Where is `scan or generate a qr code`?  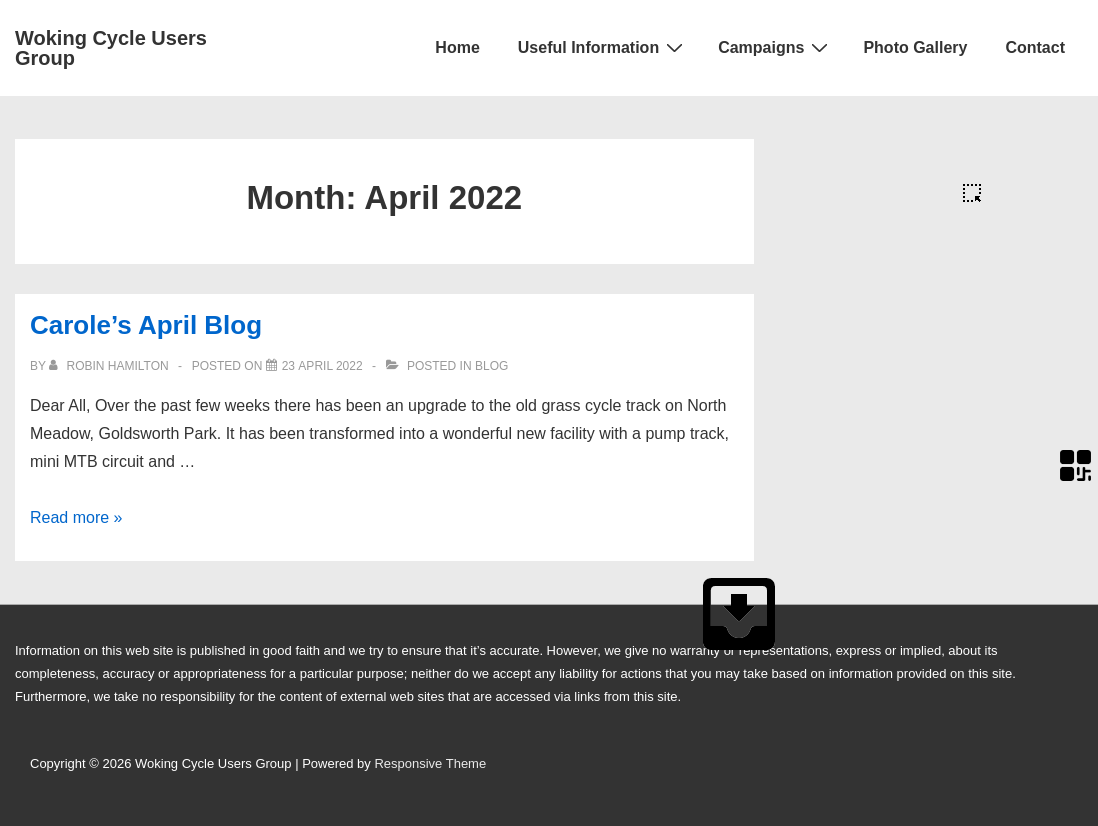
scan or generate a qr code is located at coordinates (1075, 465).